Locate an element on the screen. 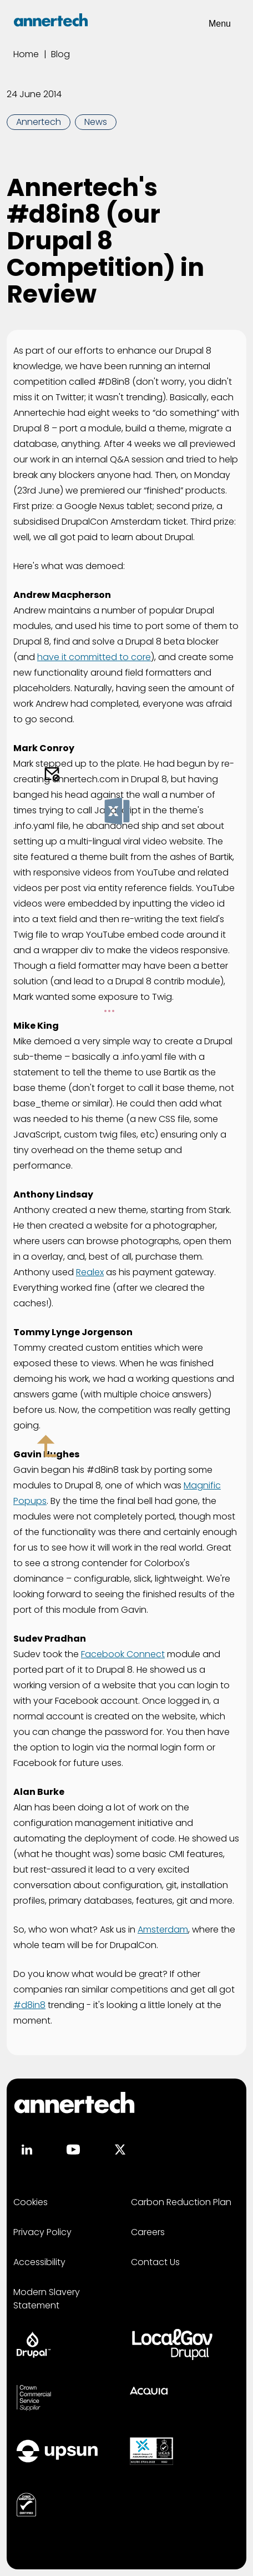 The width and height of the screenshot is (253, 2576). open or view an Excel spreadsheet file is located at coordinates (117, 811).